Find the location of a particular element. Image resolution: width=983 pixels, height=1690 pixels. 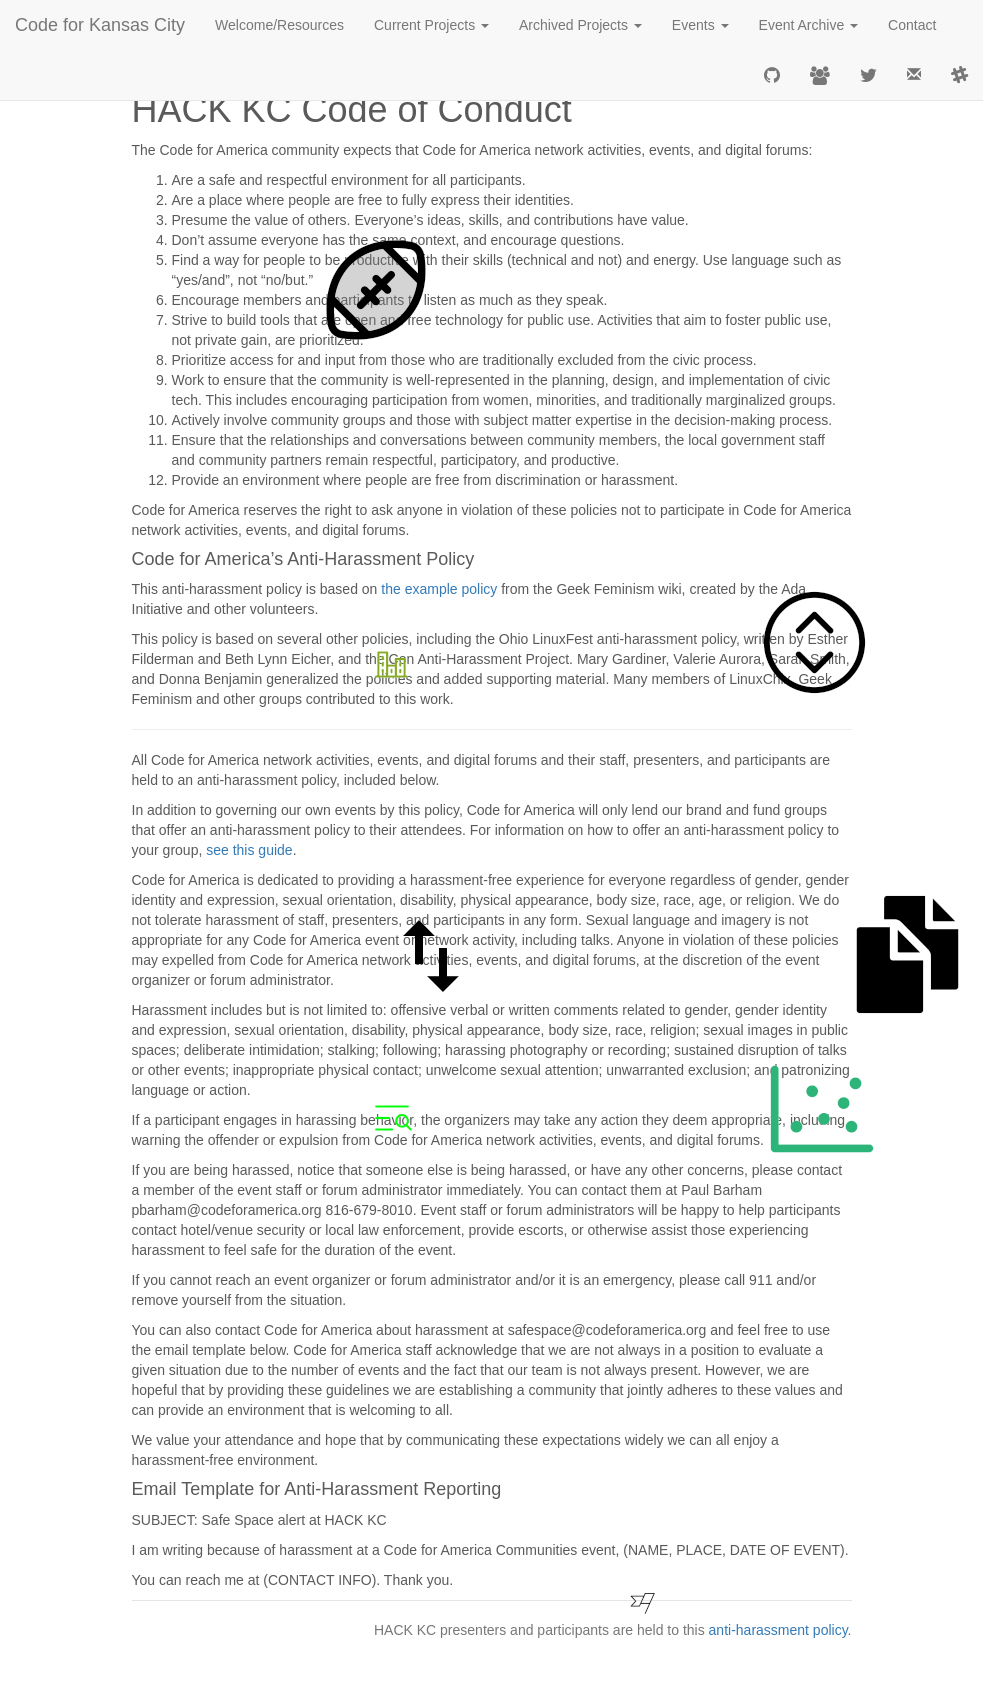

view city or urban locations is located at coordinates (391, 664).